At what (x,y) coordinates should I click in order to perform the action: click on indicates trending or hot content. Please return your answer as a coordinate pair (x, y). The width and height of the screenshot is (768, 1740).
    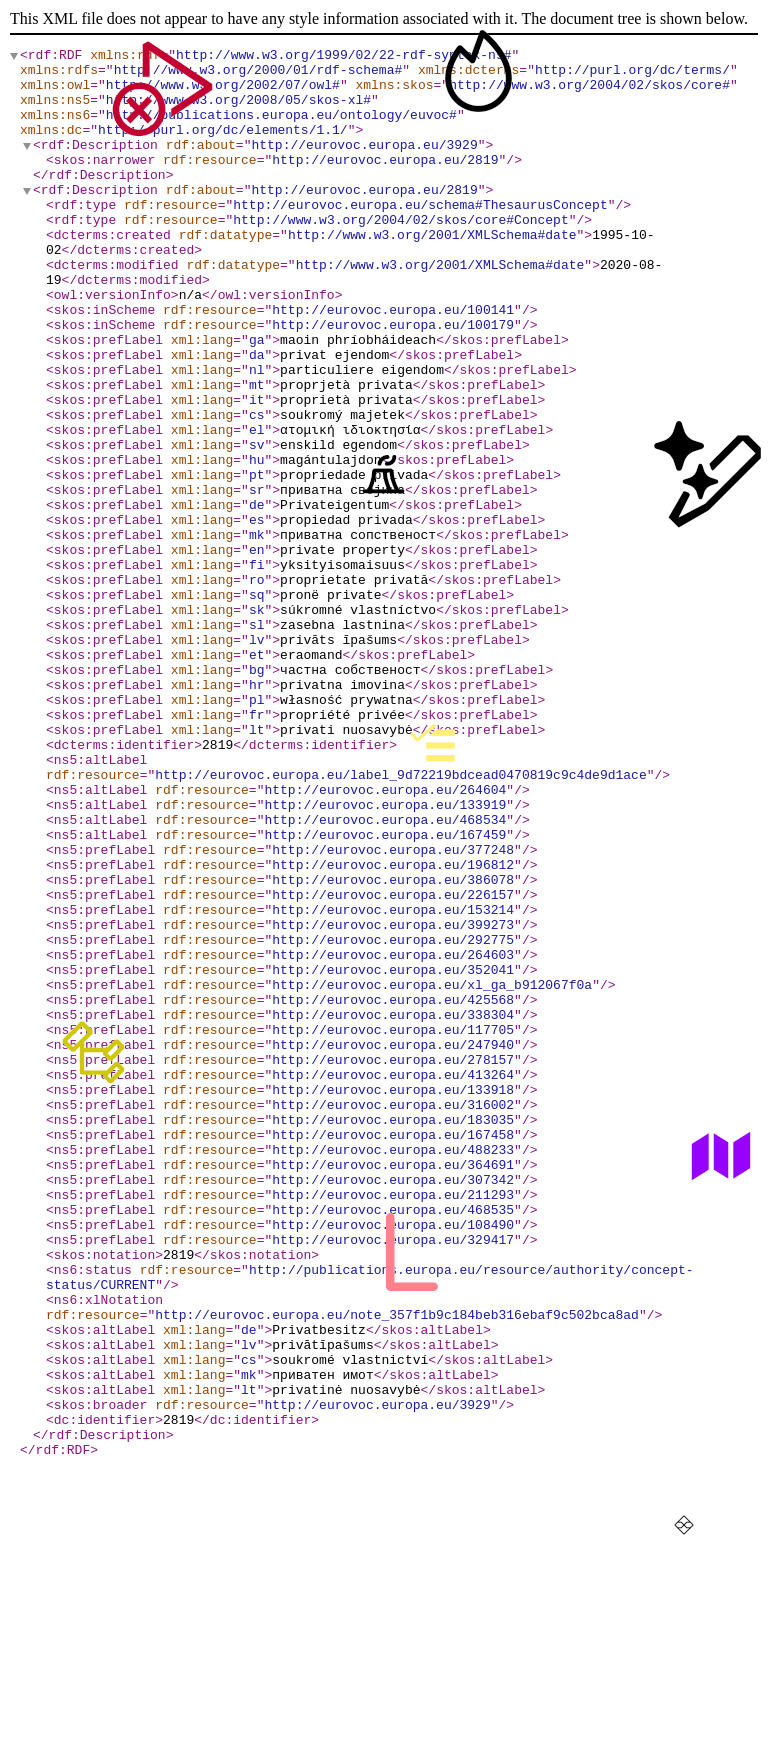
    Looking at the image, I should click on (478, 72).